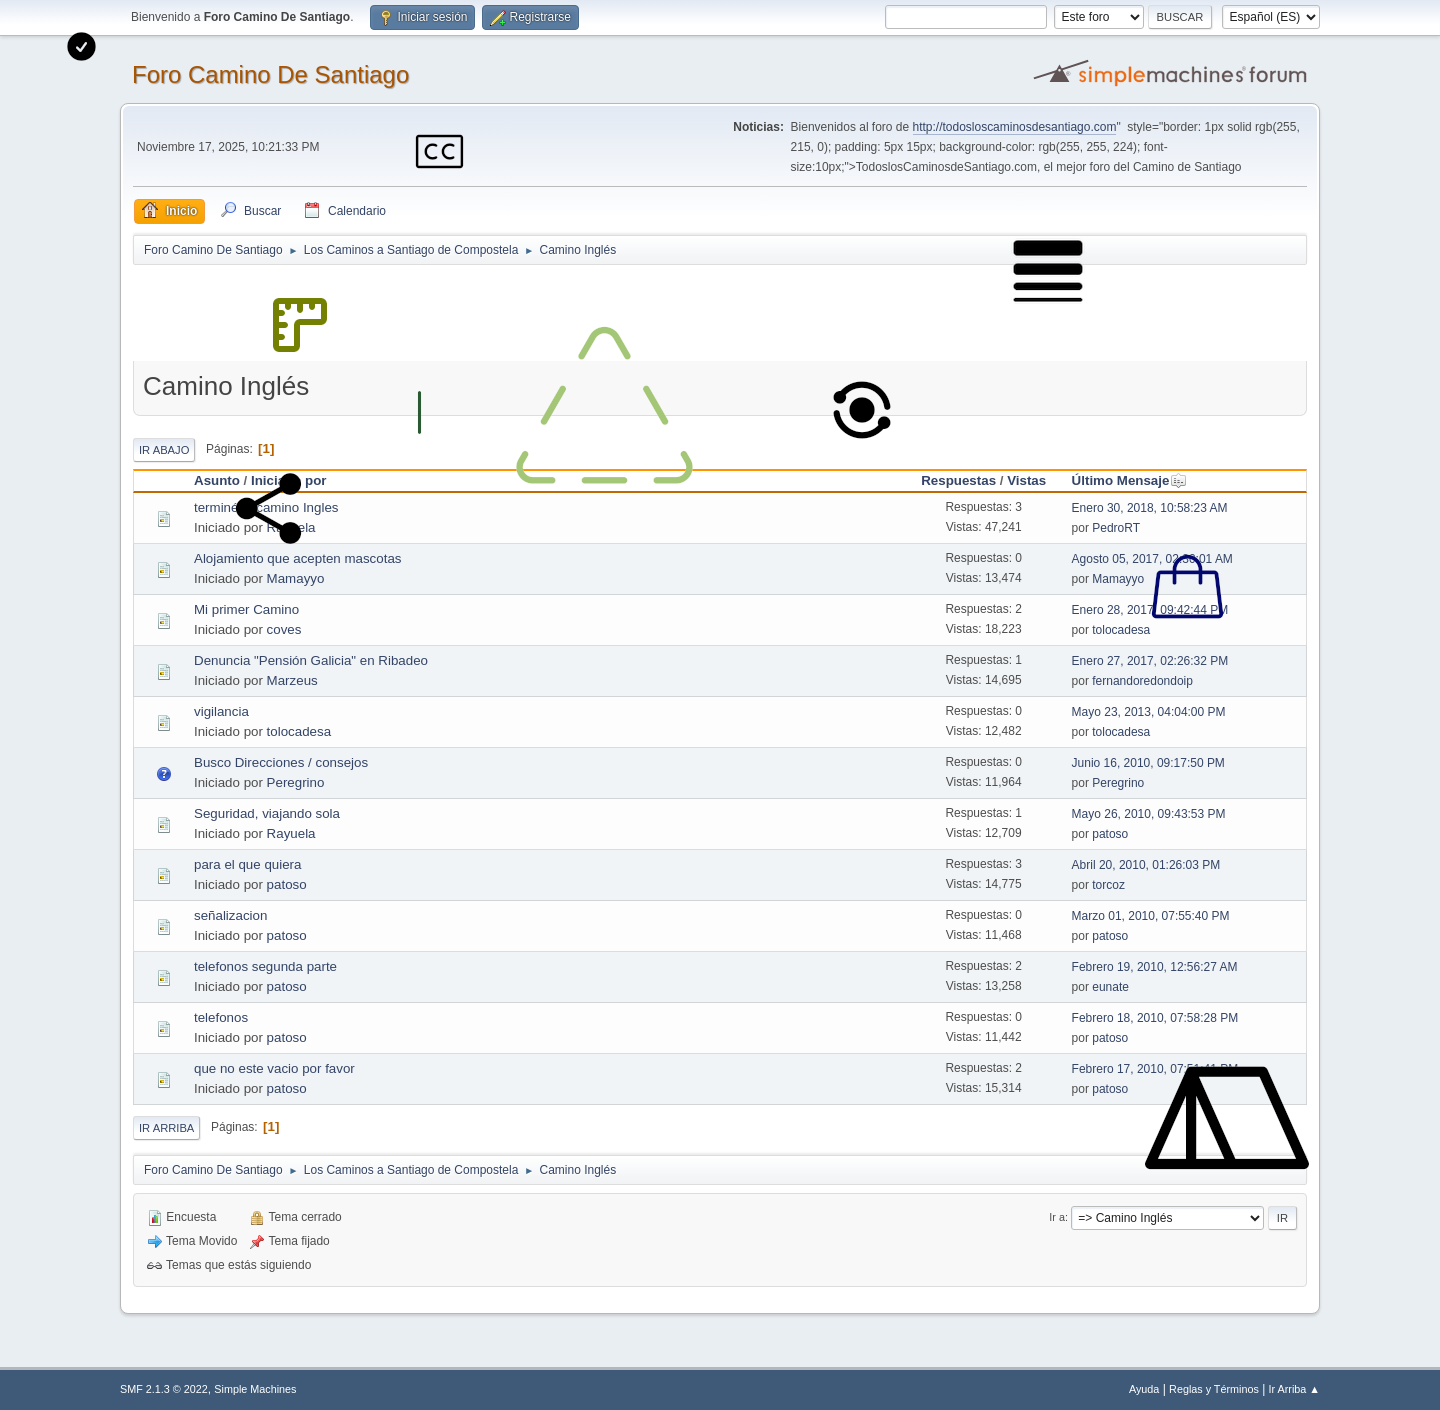  What do you see at coordinates (1048, 271) in the screenshot?
I see `adjust line thickness or stroke weight` at bounding box center [1048, 271].